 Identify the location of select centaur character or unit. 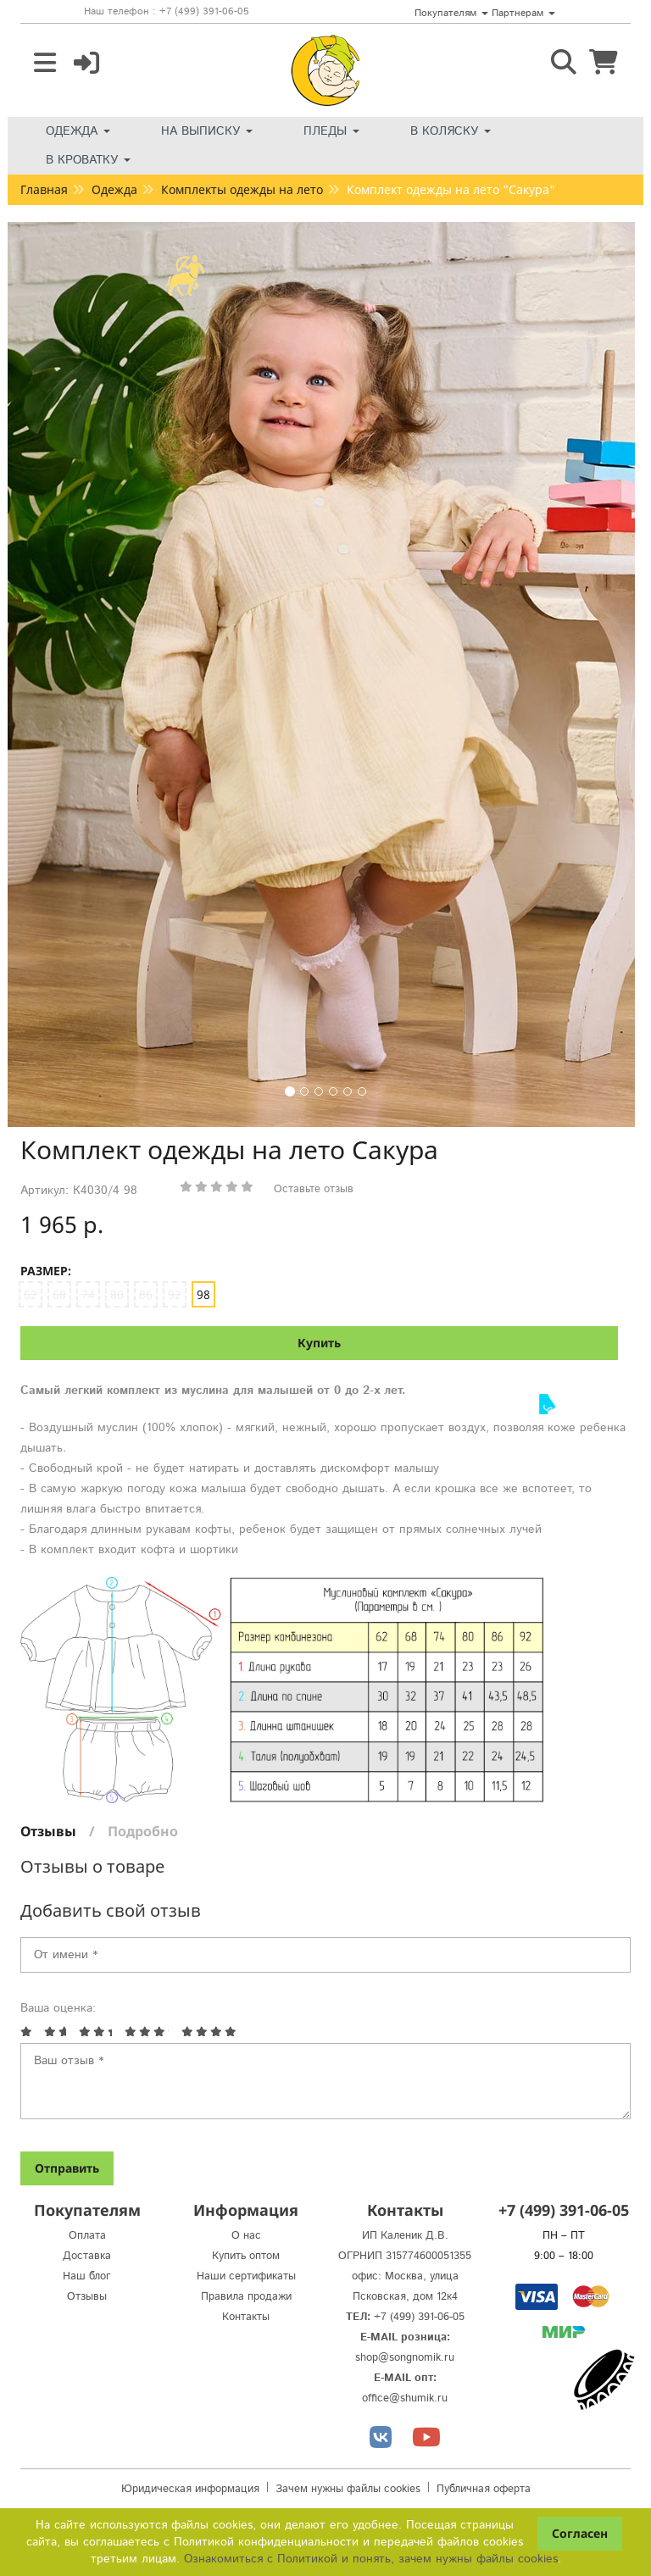
(185, 275).